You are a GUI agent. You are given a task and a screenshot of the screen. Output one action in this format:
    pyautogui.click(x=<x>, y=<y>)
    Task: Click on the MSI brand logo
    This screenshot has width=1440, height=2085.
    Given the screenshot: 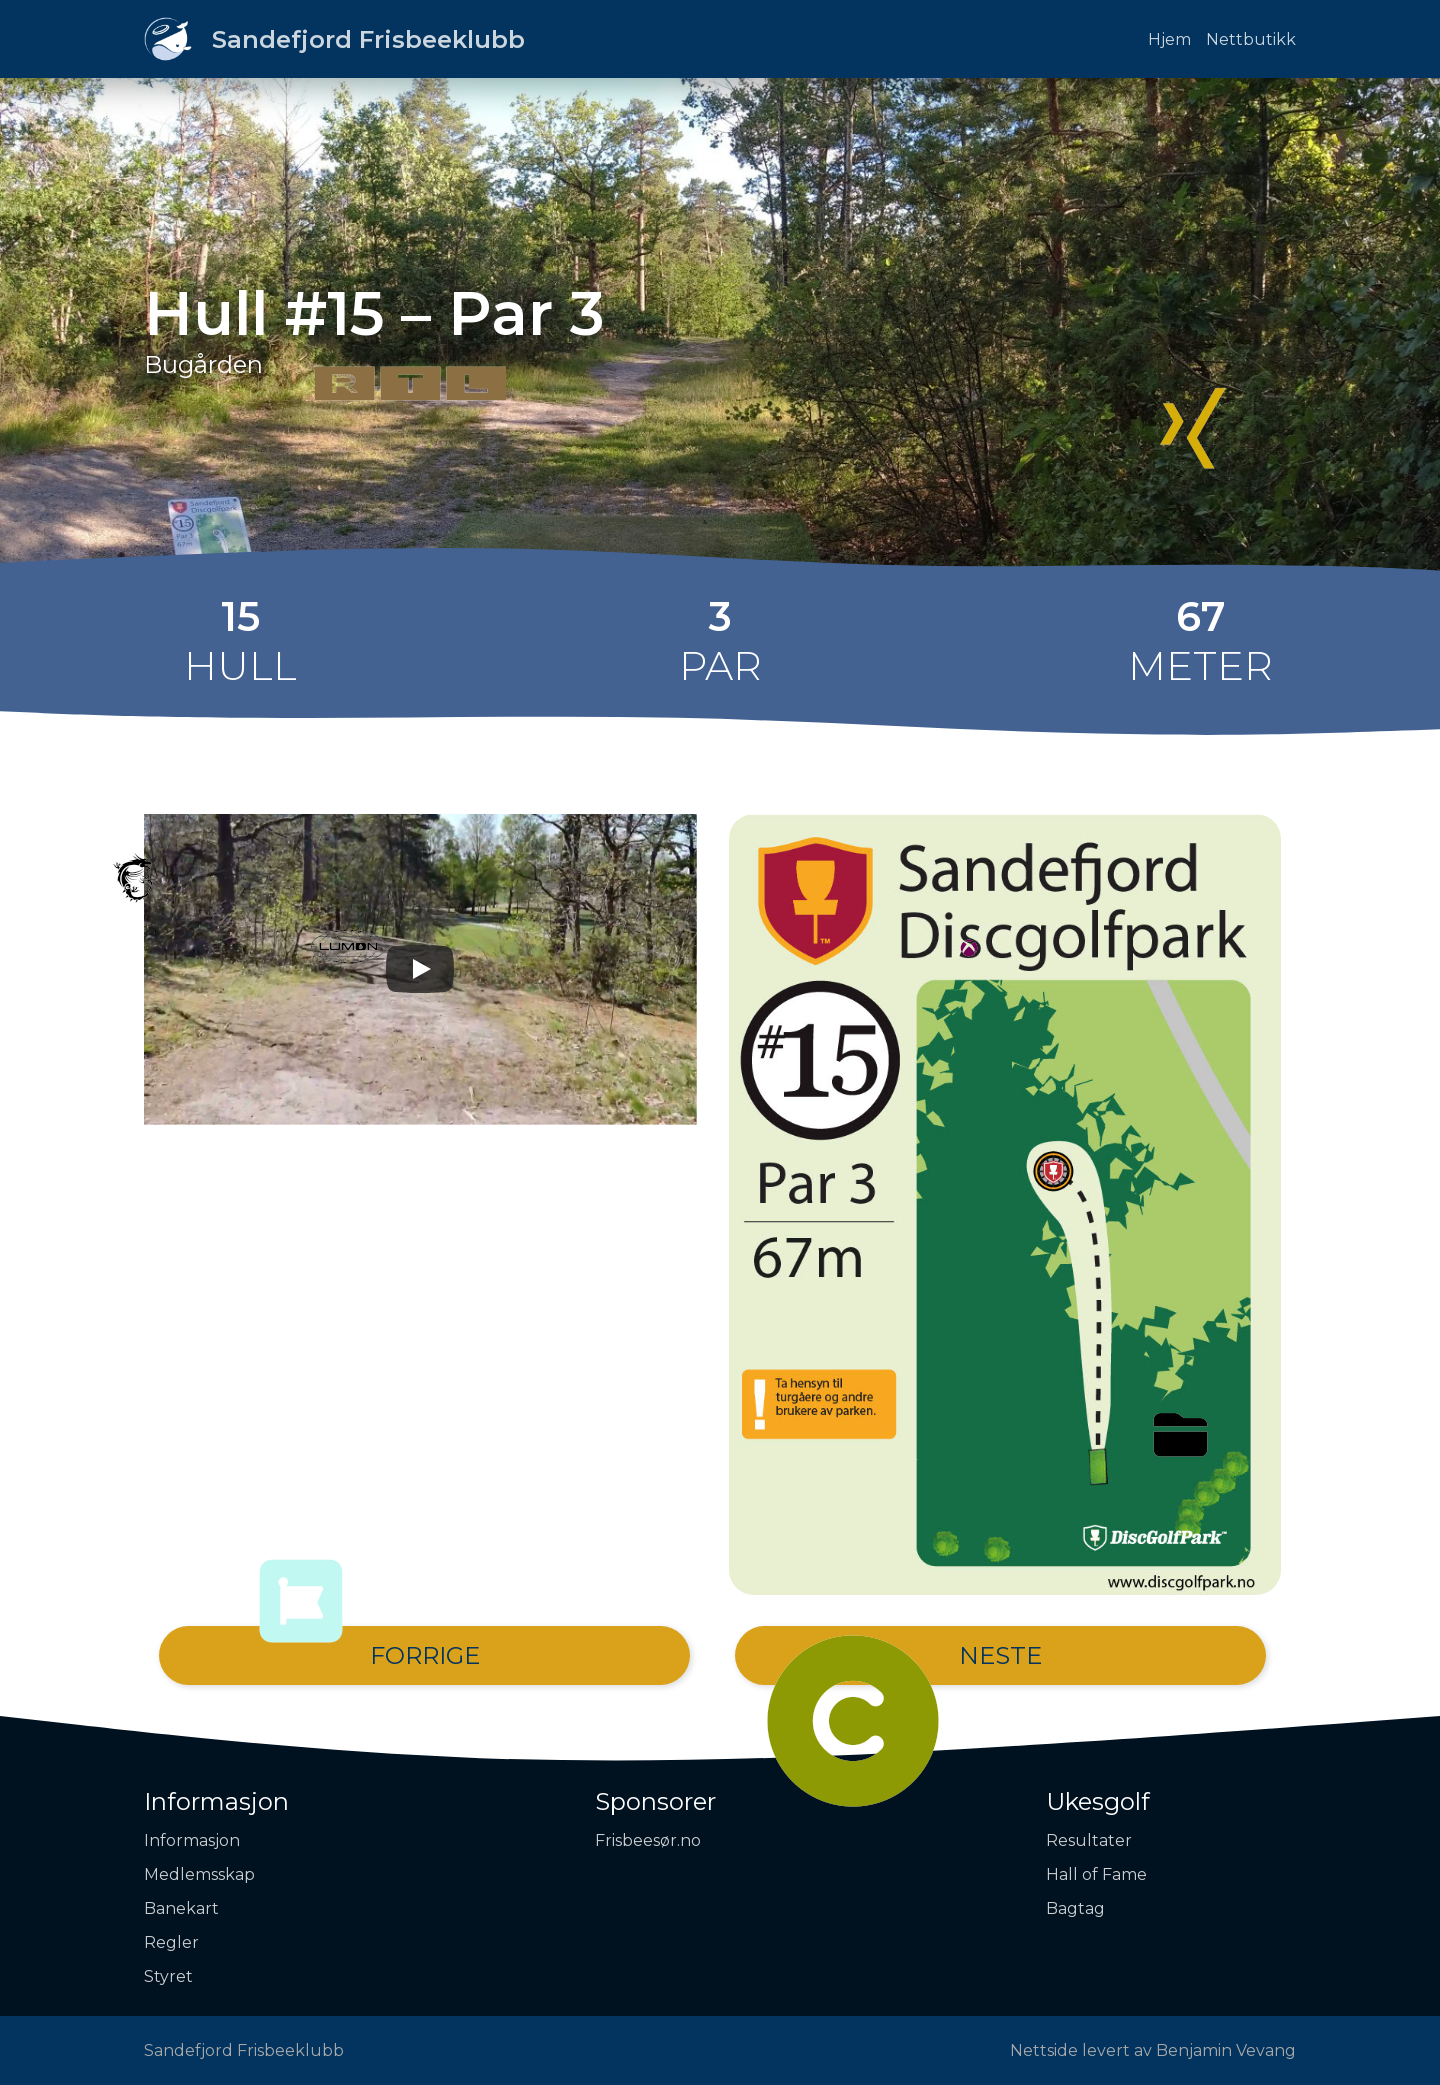 What is the action you would take?
    pyautogui.click(x=133, y=878)
    